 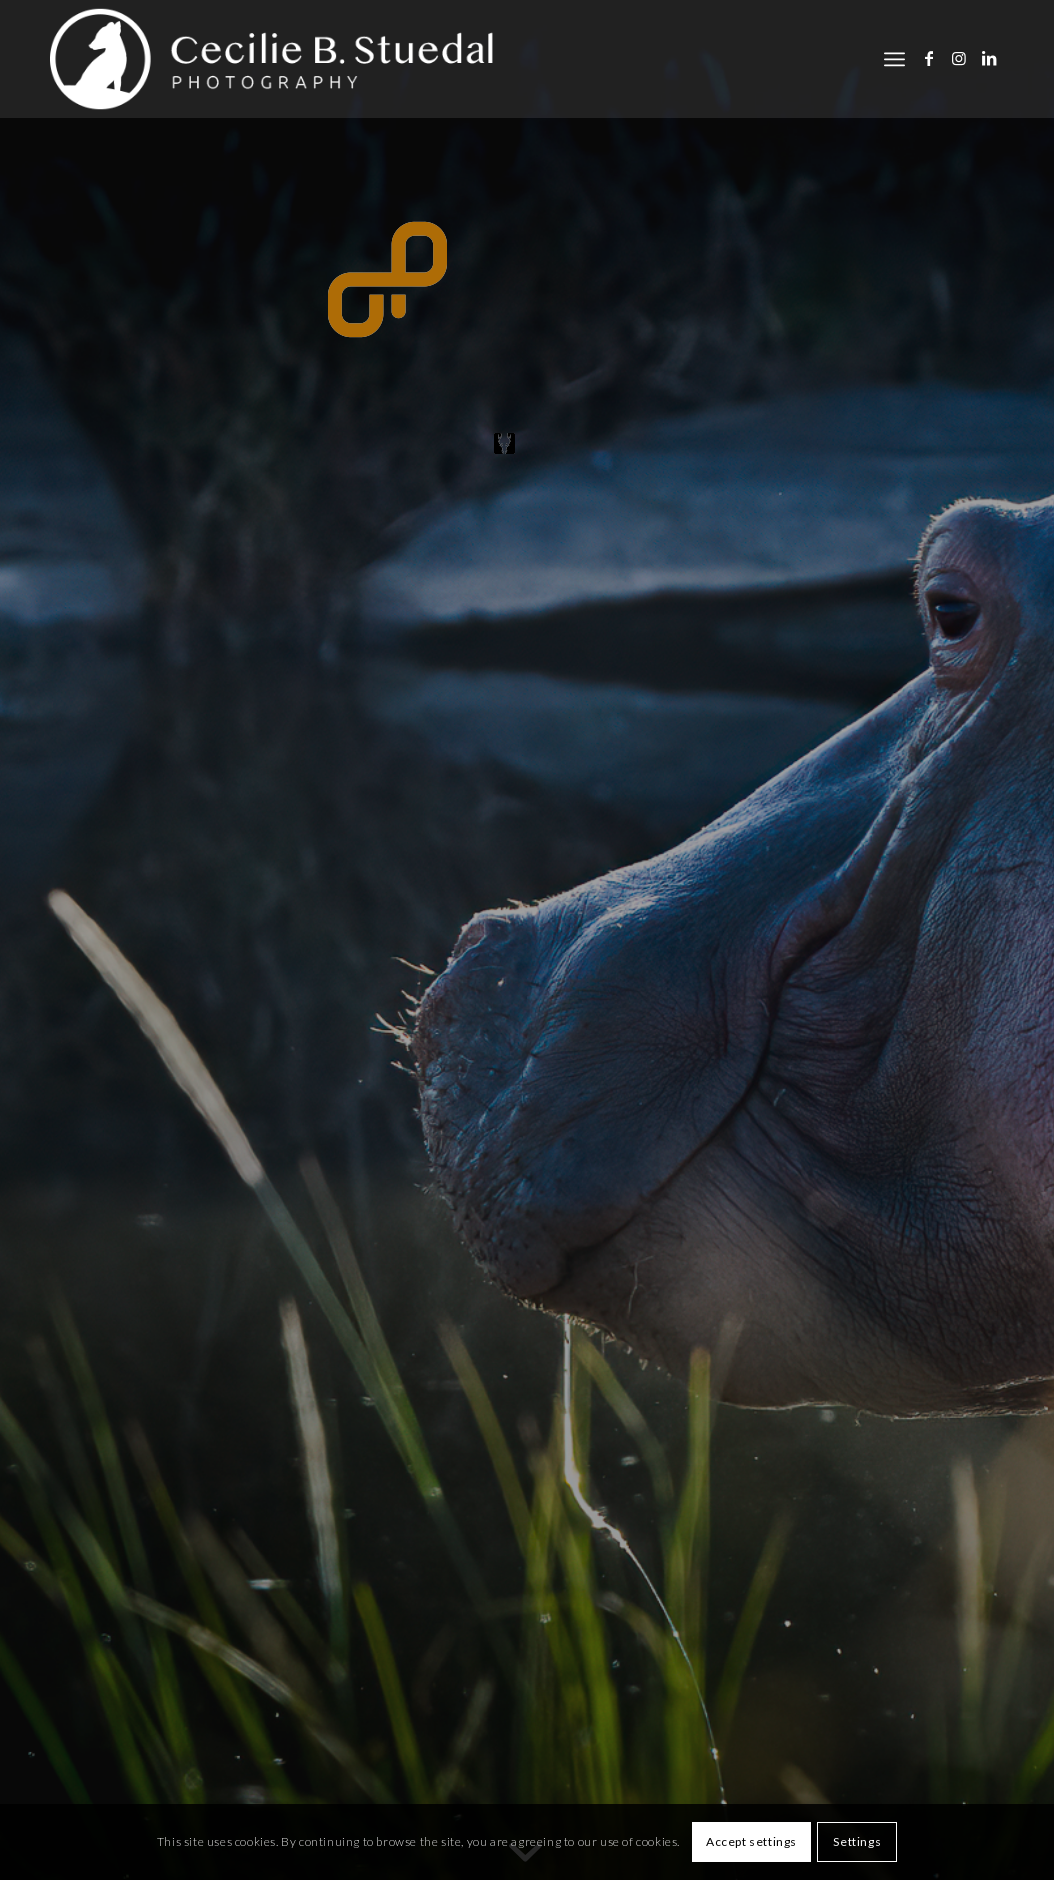 What do you see at coordinates (504, 443) in the screenshot?
I see `open dragonframe stop-motion animation software` at bounding box center [504, 443].